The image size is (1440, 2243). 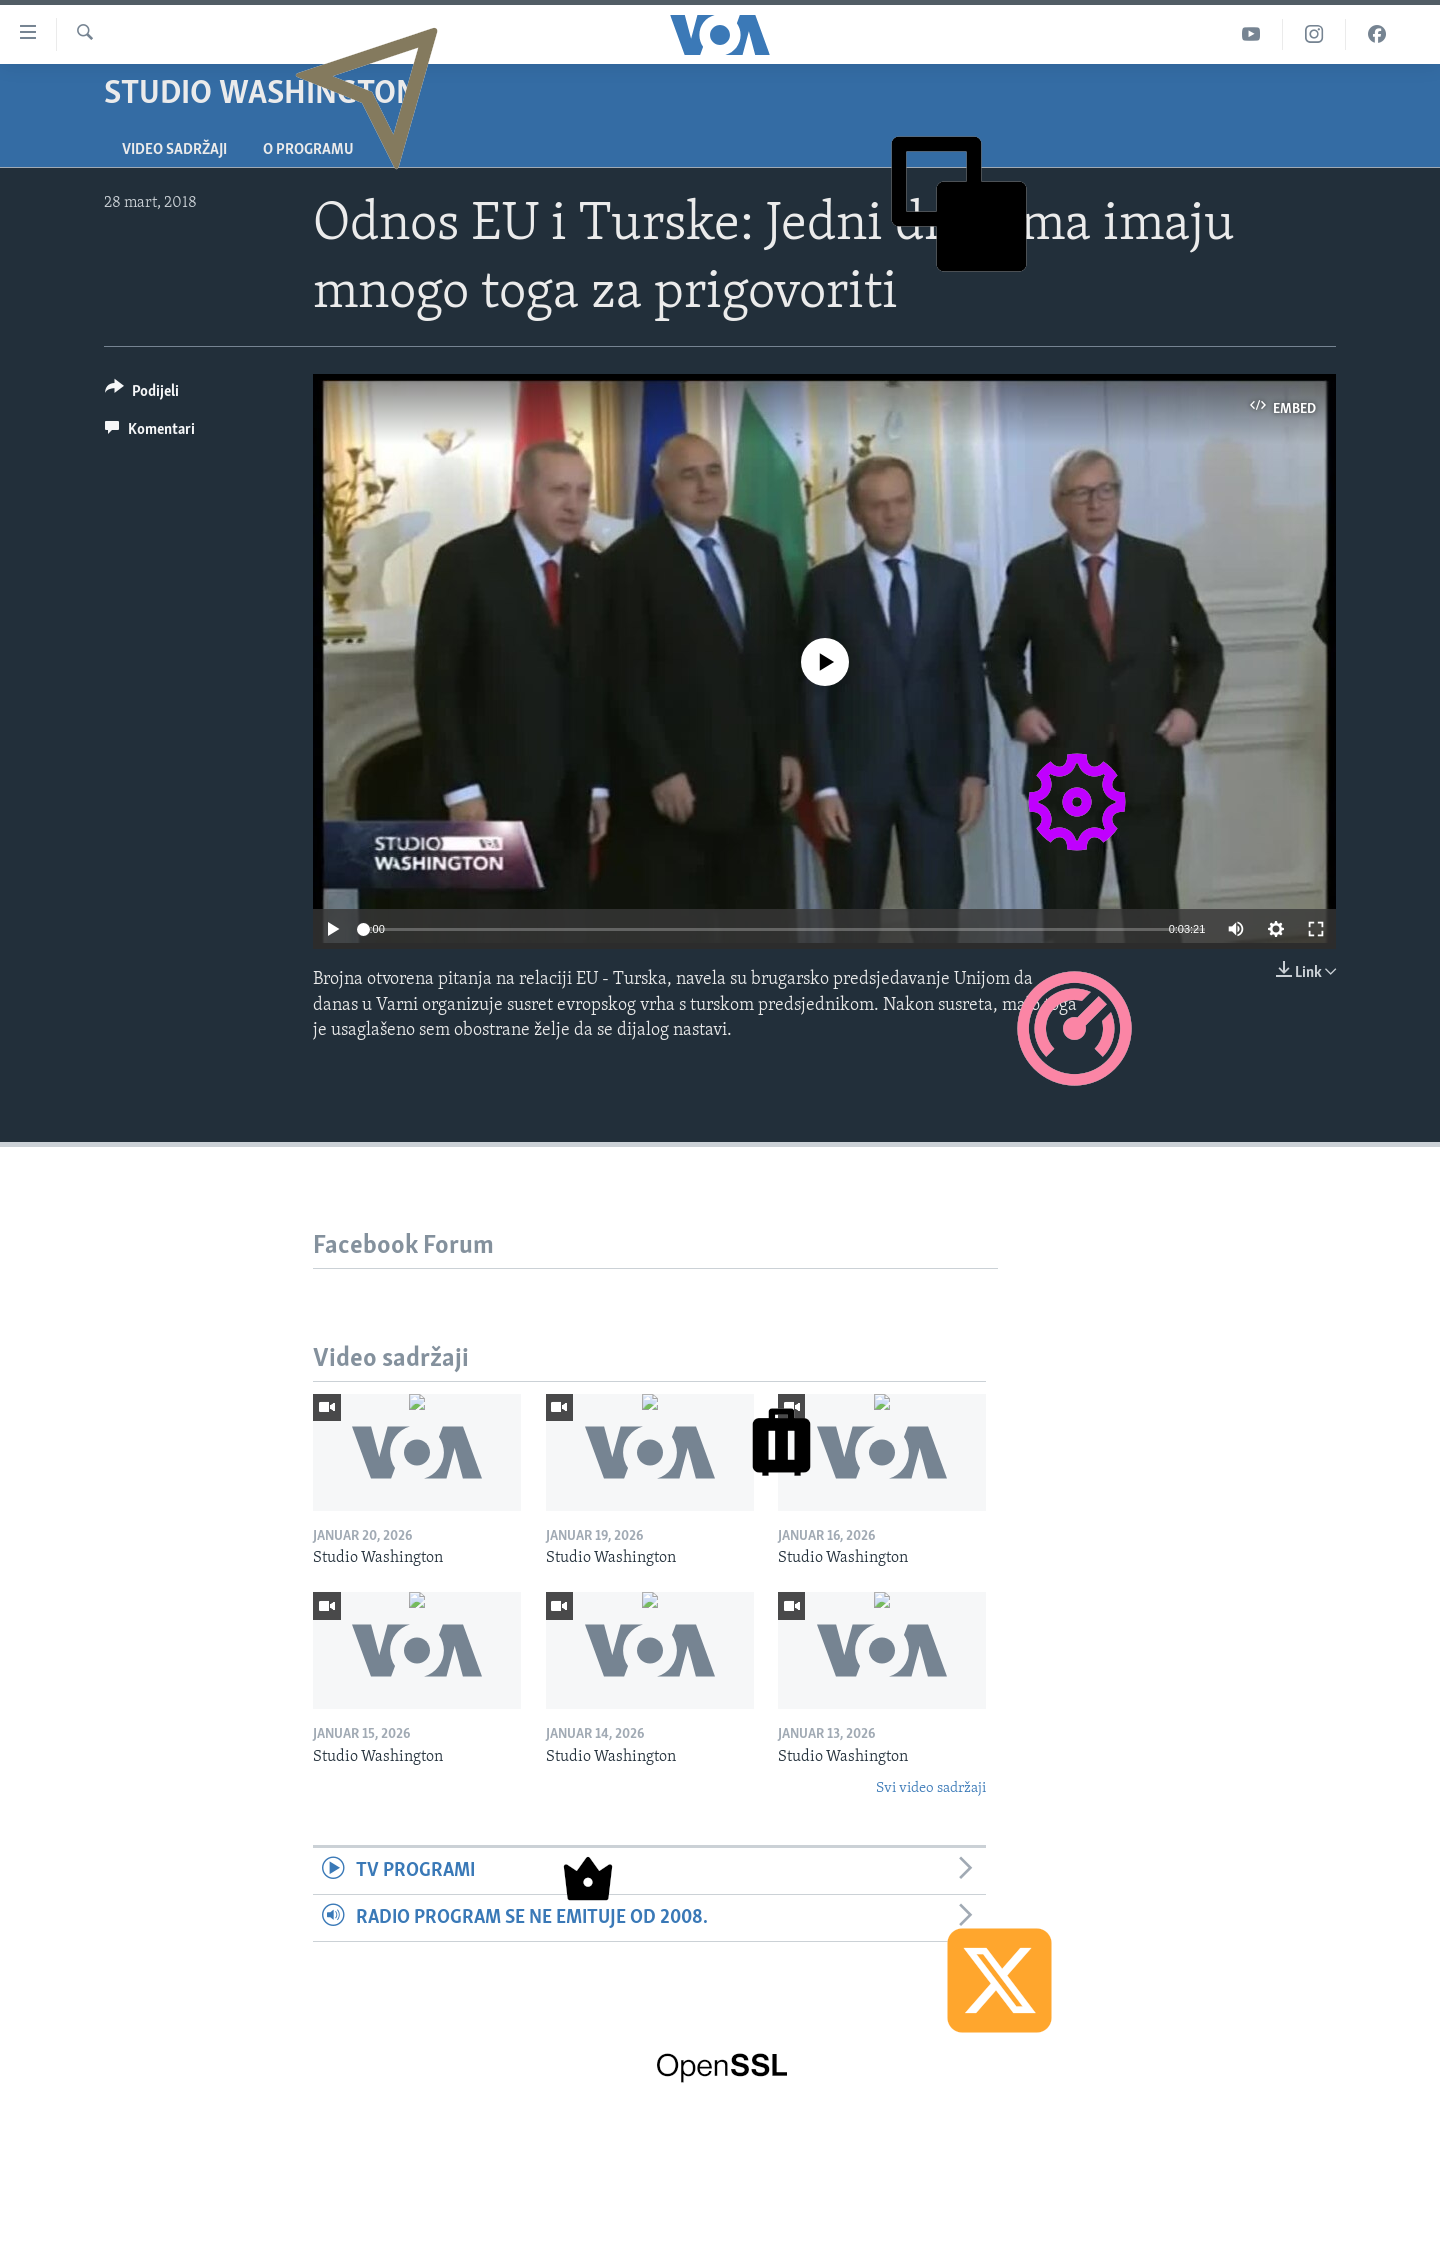 What do you see at coordinates (588, 1880) in the screenshot?
I see `indicates VIP or premium membership status` at bounding box center [588, 1880].